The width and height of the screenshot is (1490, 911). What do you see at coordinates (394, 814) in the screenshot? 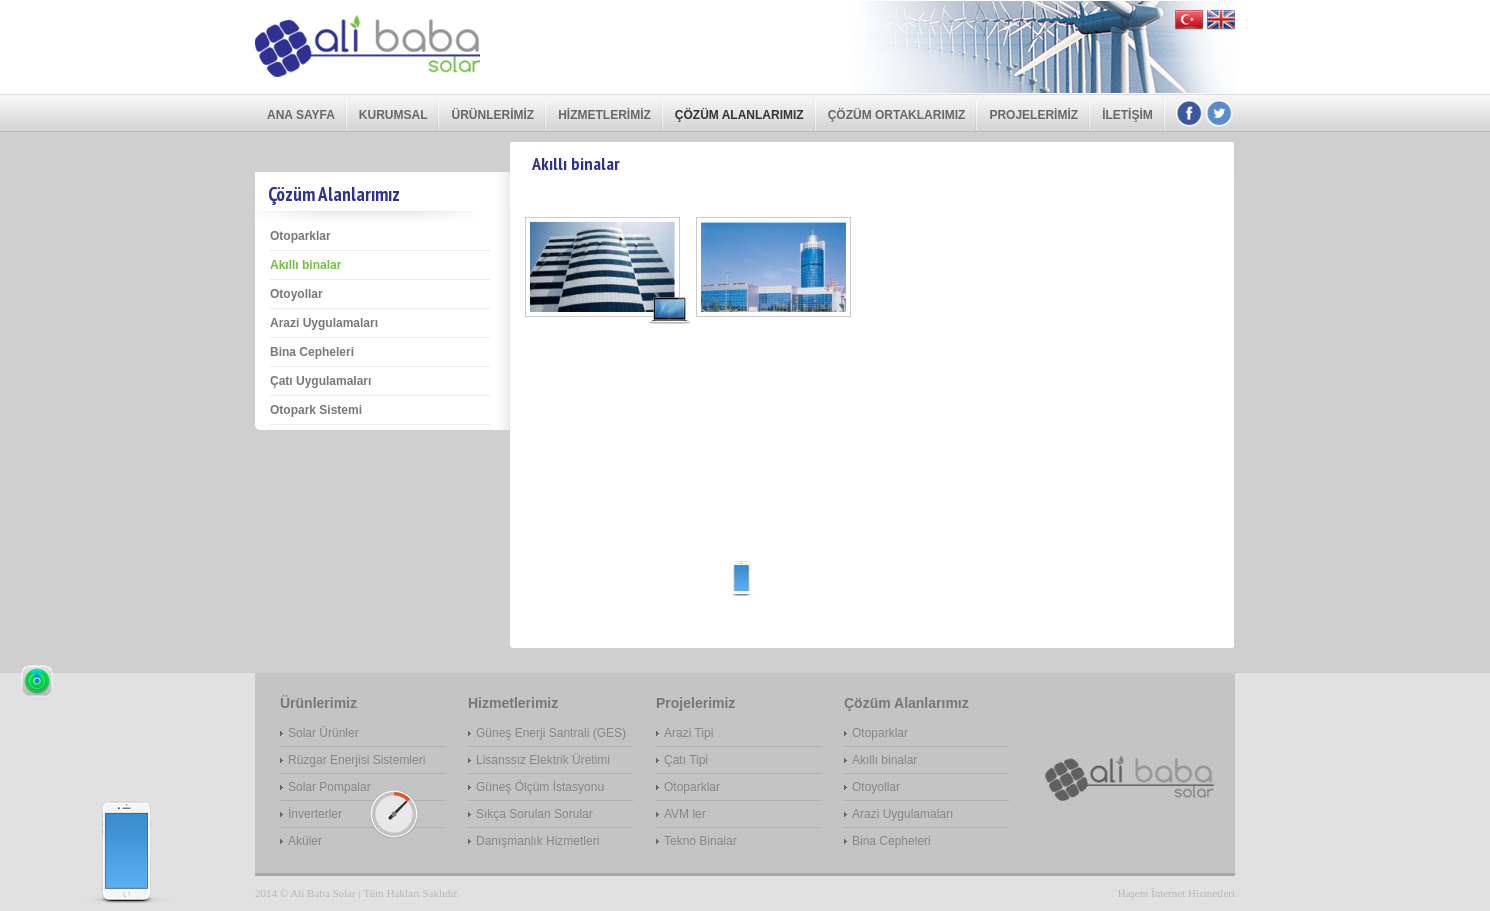
I see `open sysprof system profiler application` at bounding box center [394, 814].